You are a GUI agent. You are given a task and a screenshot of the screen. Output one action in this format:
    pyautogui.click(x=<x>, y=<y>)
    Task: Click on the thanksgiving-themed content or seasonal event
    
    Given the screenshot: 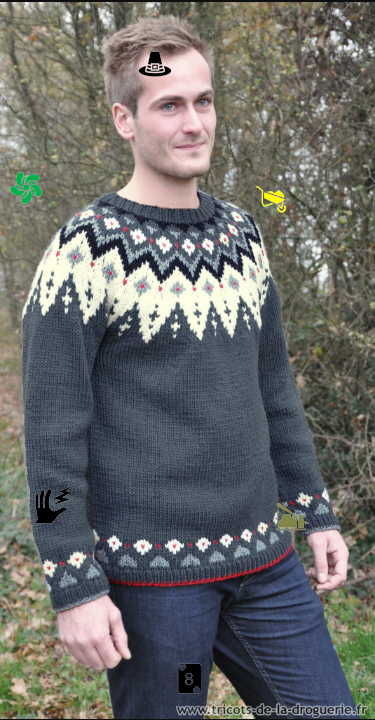 What is the action you would take?
    pyautogui.click(x=155, y=63)
    